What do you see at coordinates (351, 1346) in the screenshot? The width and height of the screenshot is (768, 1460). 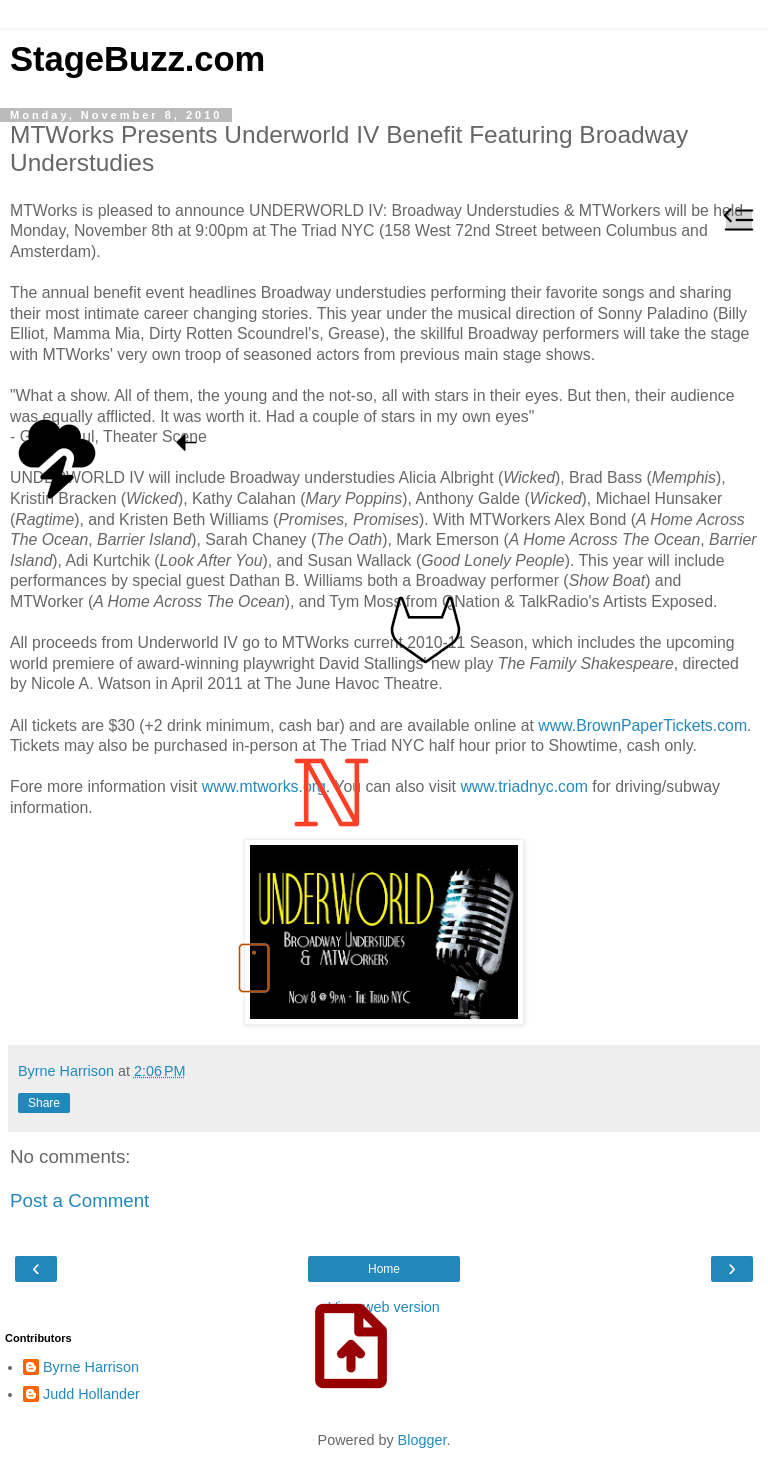 I see `upload a file` at bounding box center [351, 1346].